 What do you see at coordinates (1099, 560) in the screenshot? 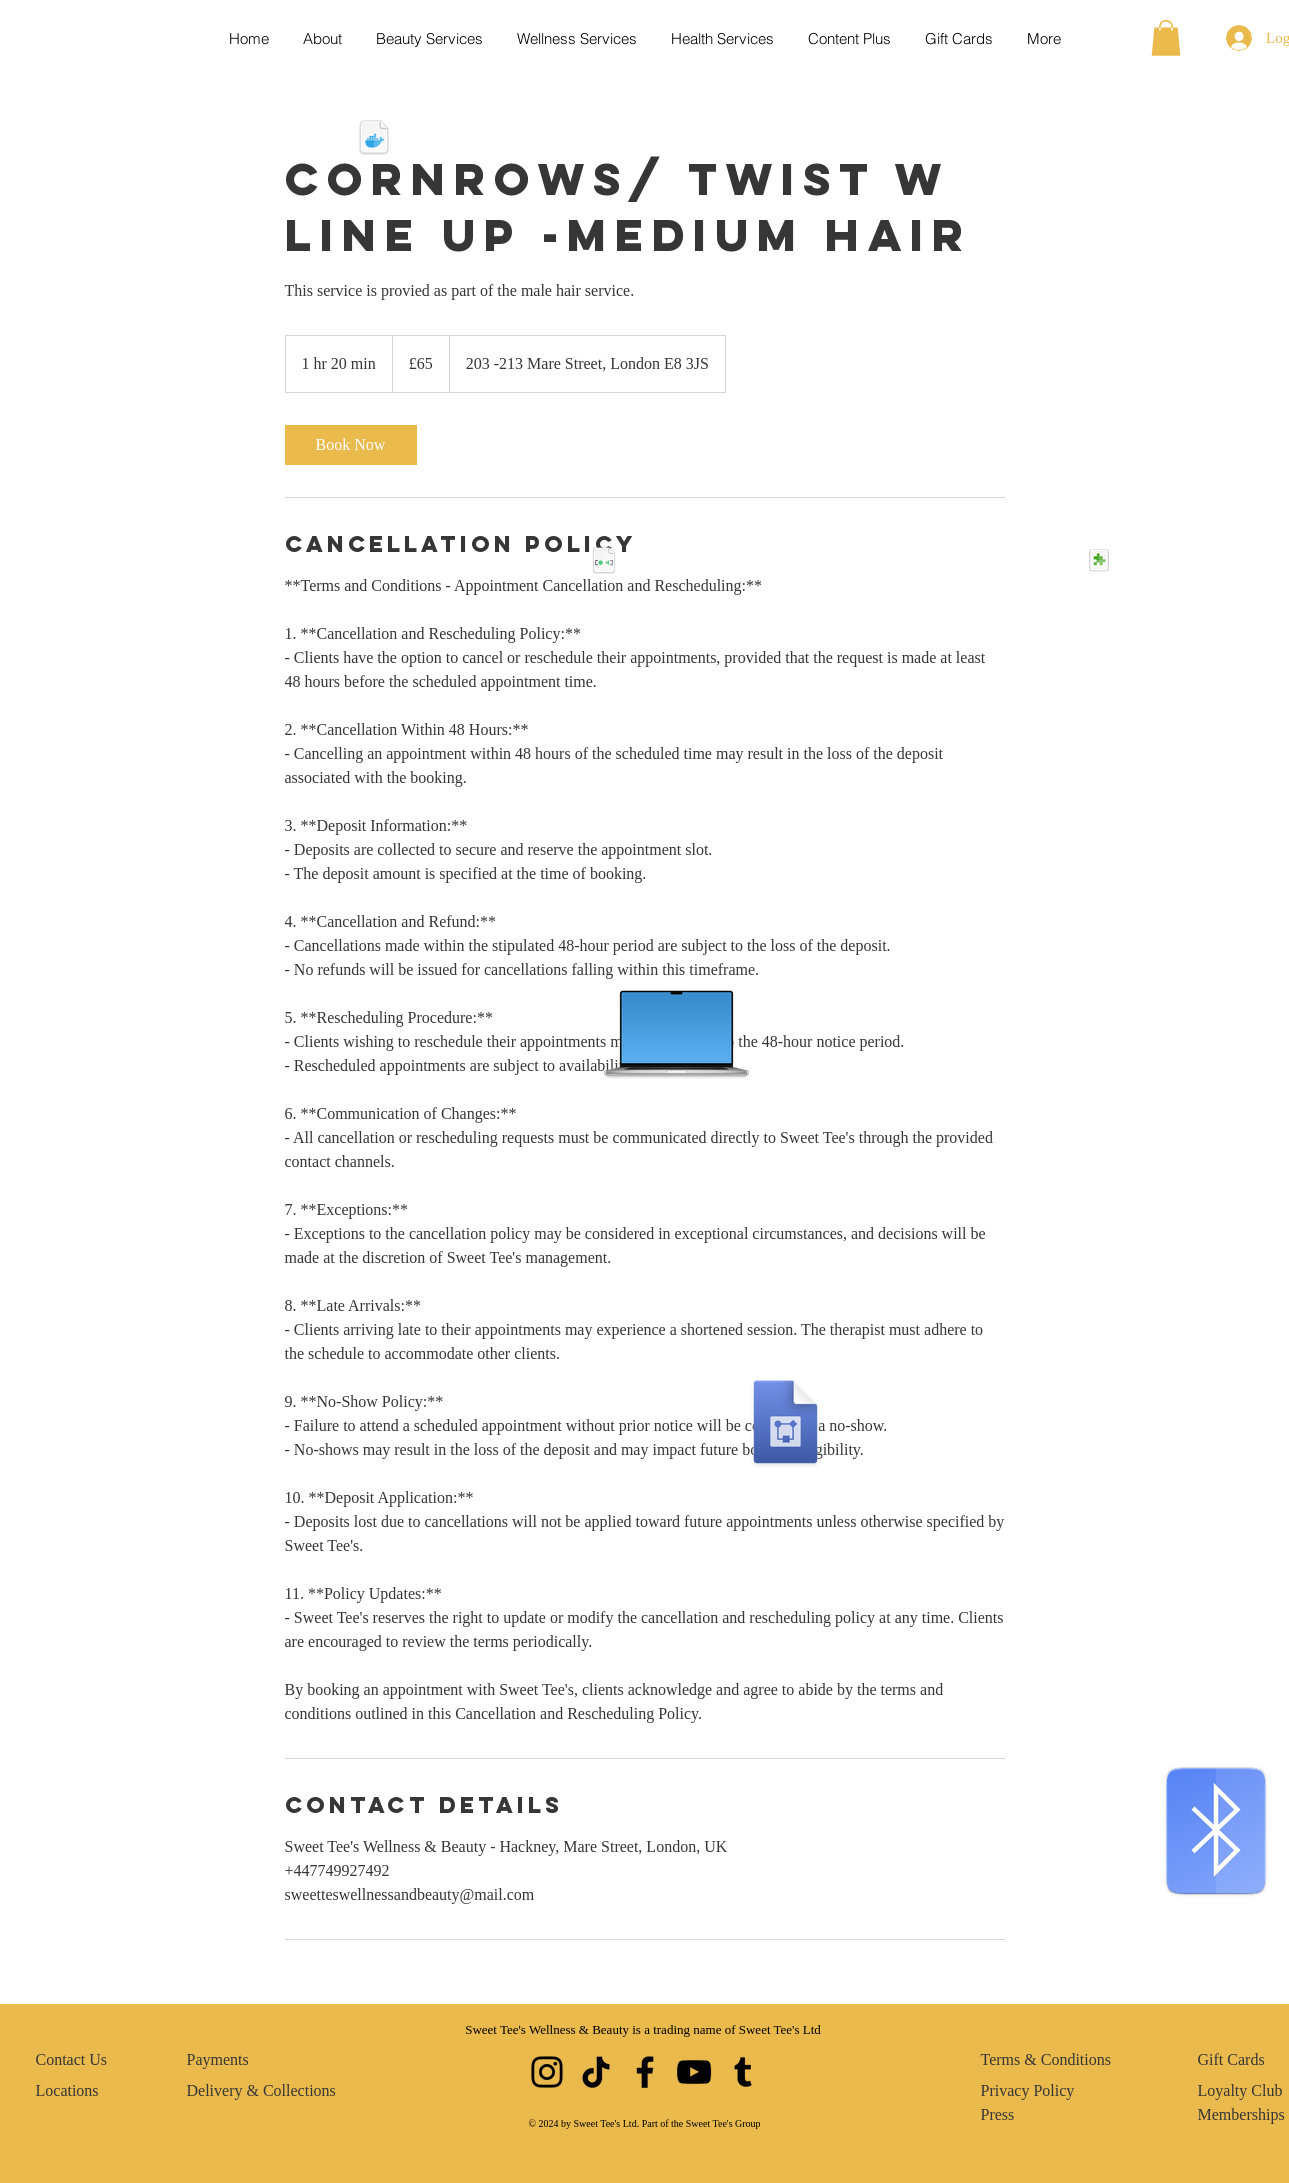
I see `an add-on or plugin file type` at bounding box center [1099, 560].